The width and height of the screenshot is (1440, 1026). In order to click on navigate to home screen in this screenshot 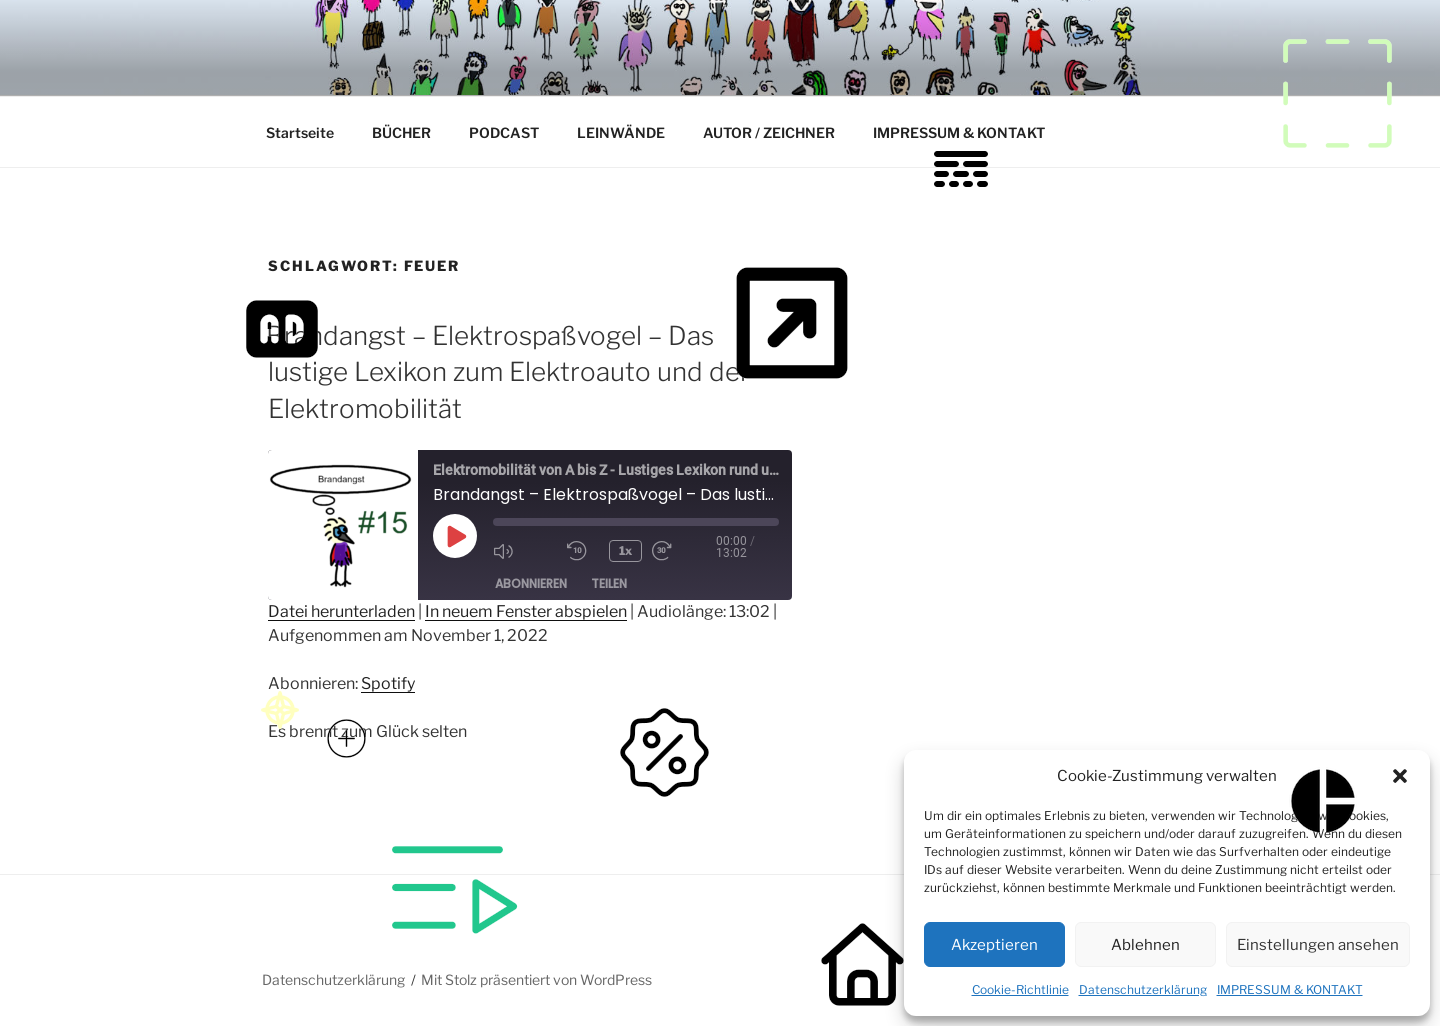, I will do `click(862, 964)`.